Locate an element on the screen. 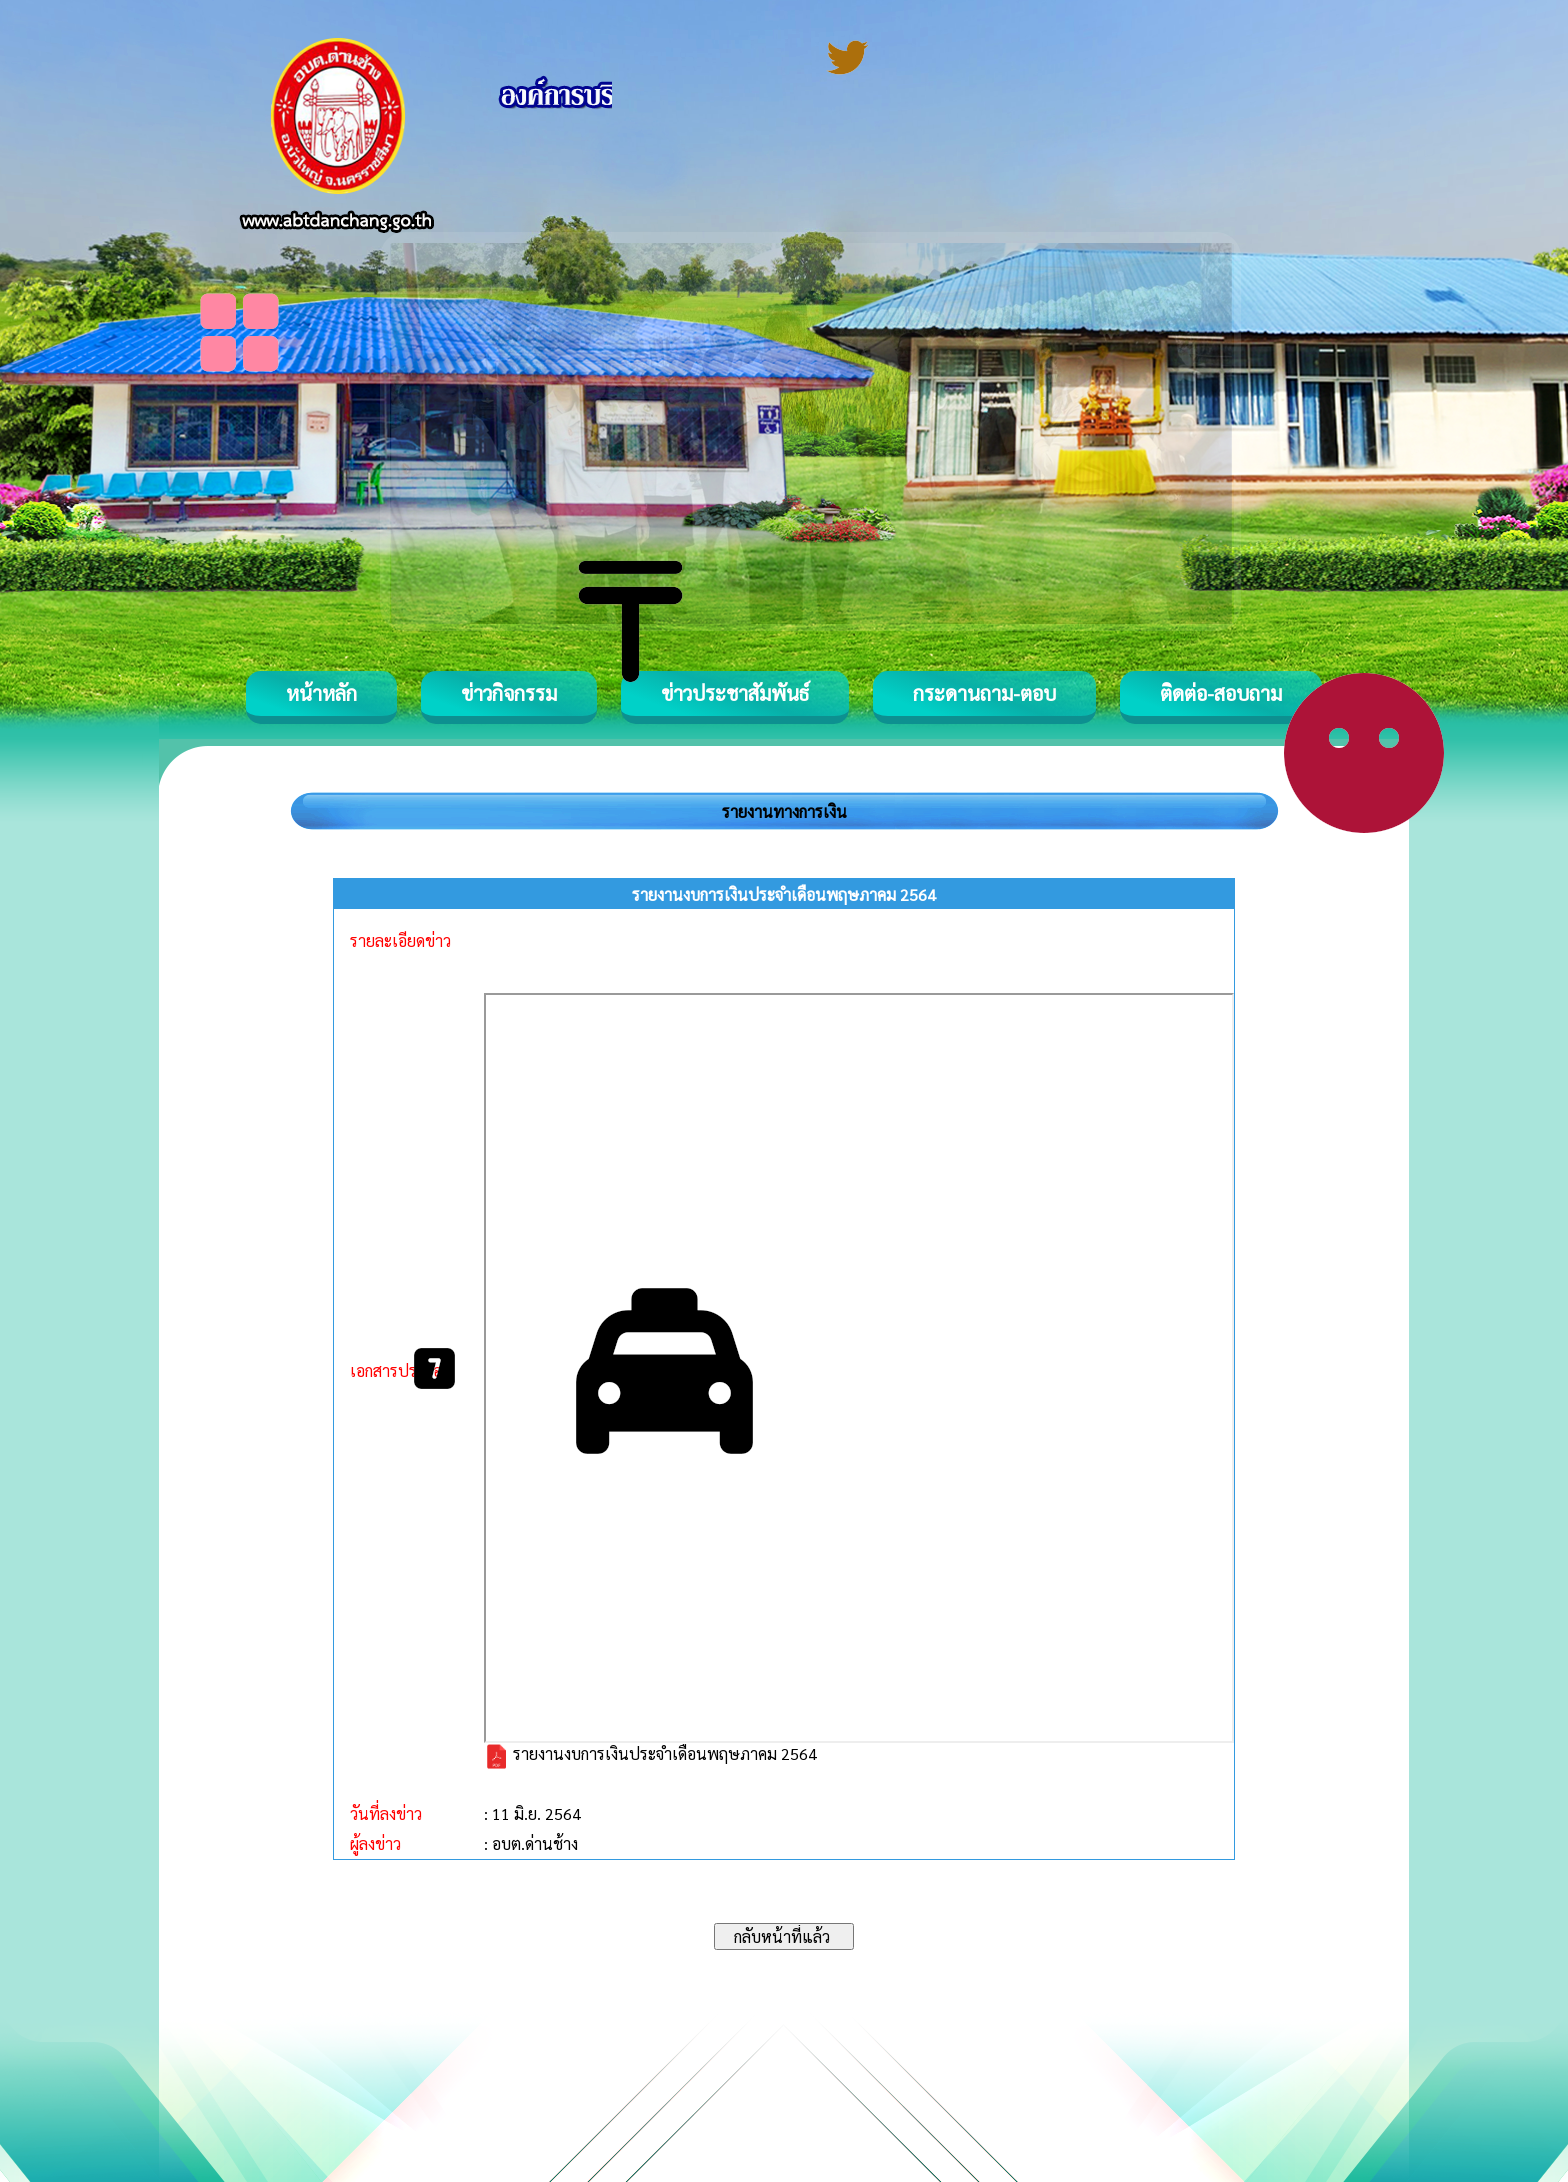 This screenshot has height=2182, width=1568. share to twitter is located at coordinates (847, 57).